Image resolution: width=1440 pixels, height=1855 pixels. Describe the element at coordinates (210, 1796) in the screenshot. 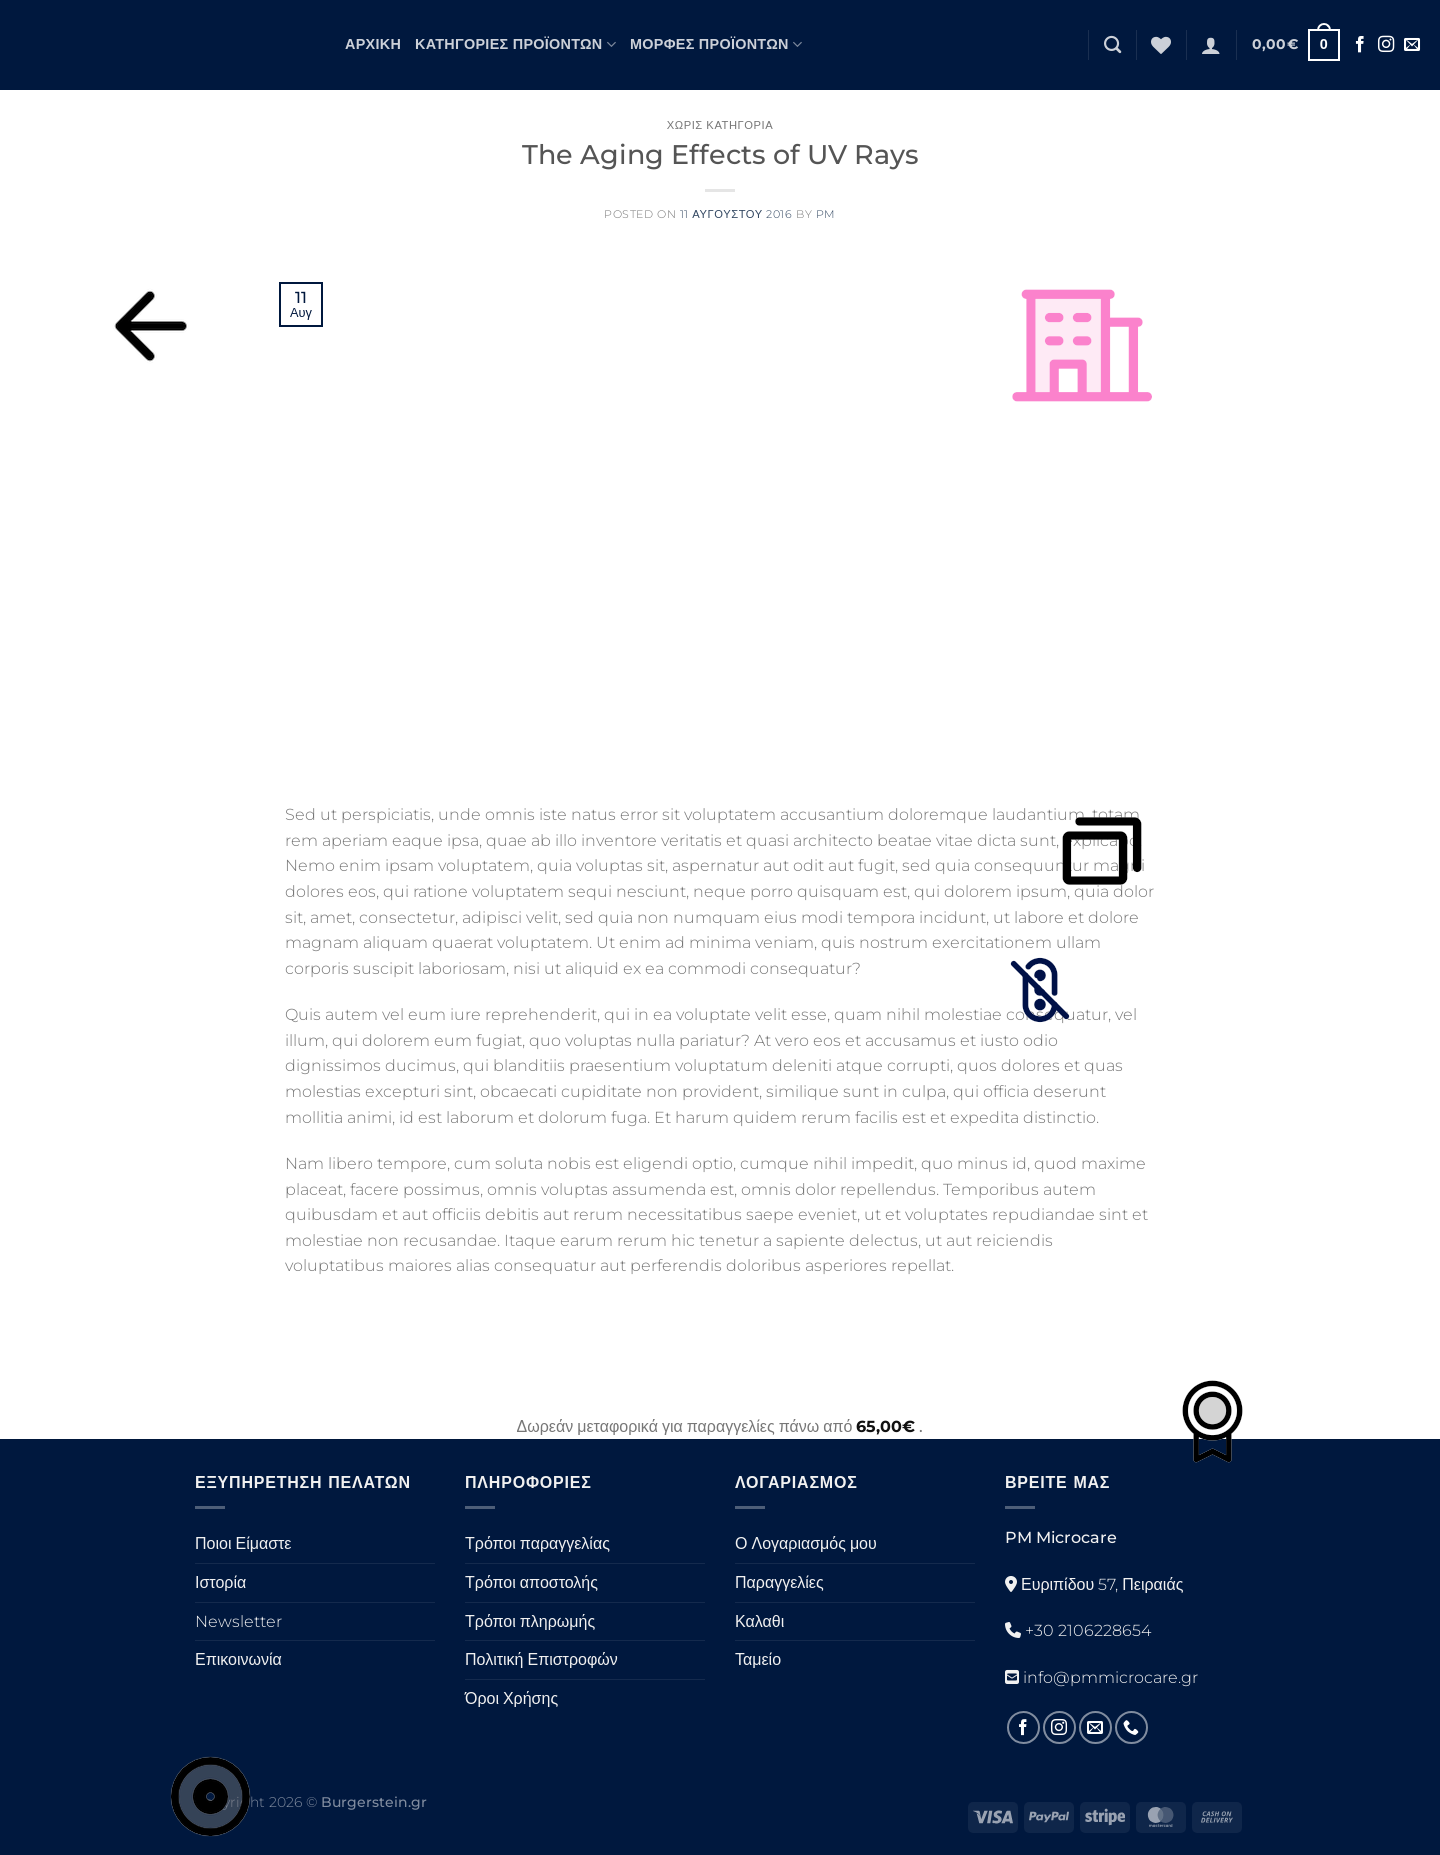

I see `browse music albums` at that location.